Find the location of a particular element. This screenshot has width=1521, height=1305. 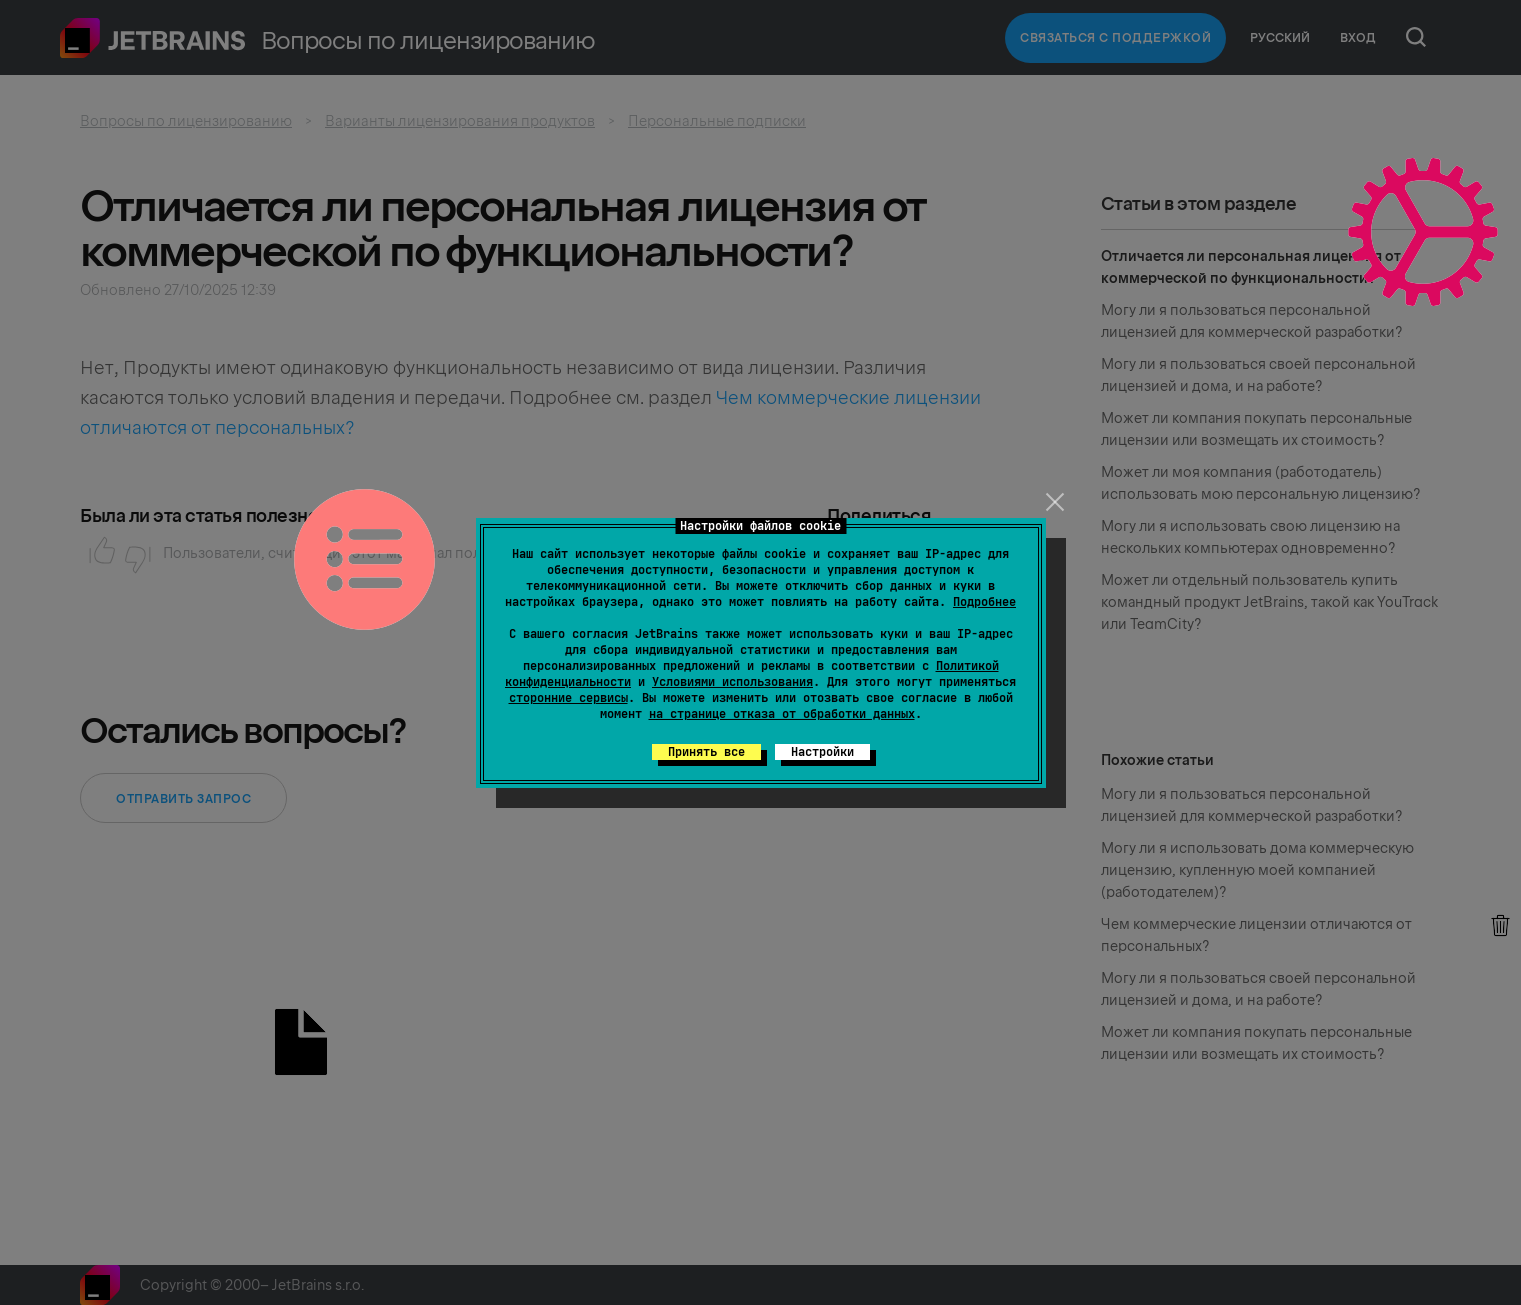

delete this item is located at coordinates (1500, 925).